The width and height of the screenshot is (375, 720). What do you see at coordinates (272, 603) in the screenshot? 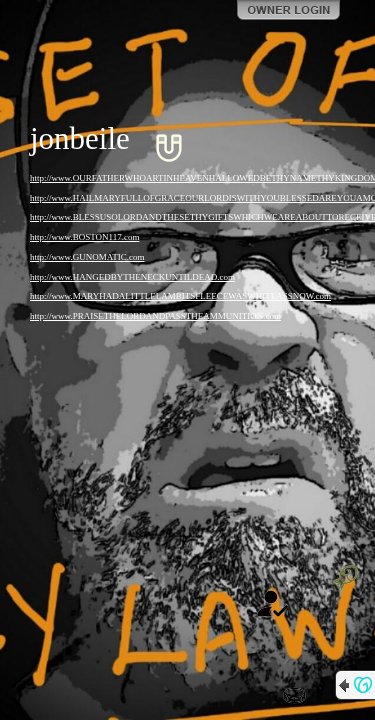
I see `user registration completed successfully` at bounding box center [272, 603].